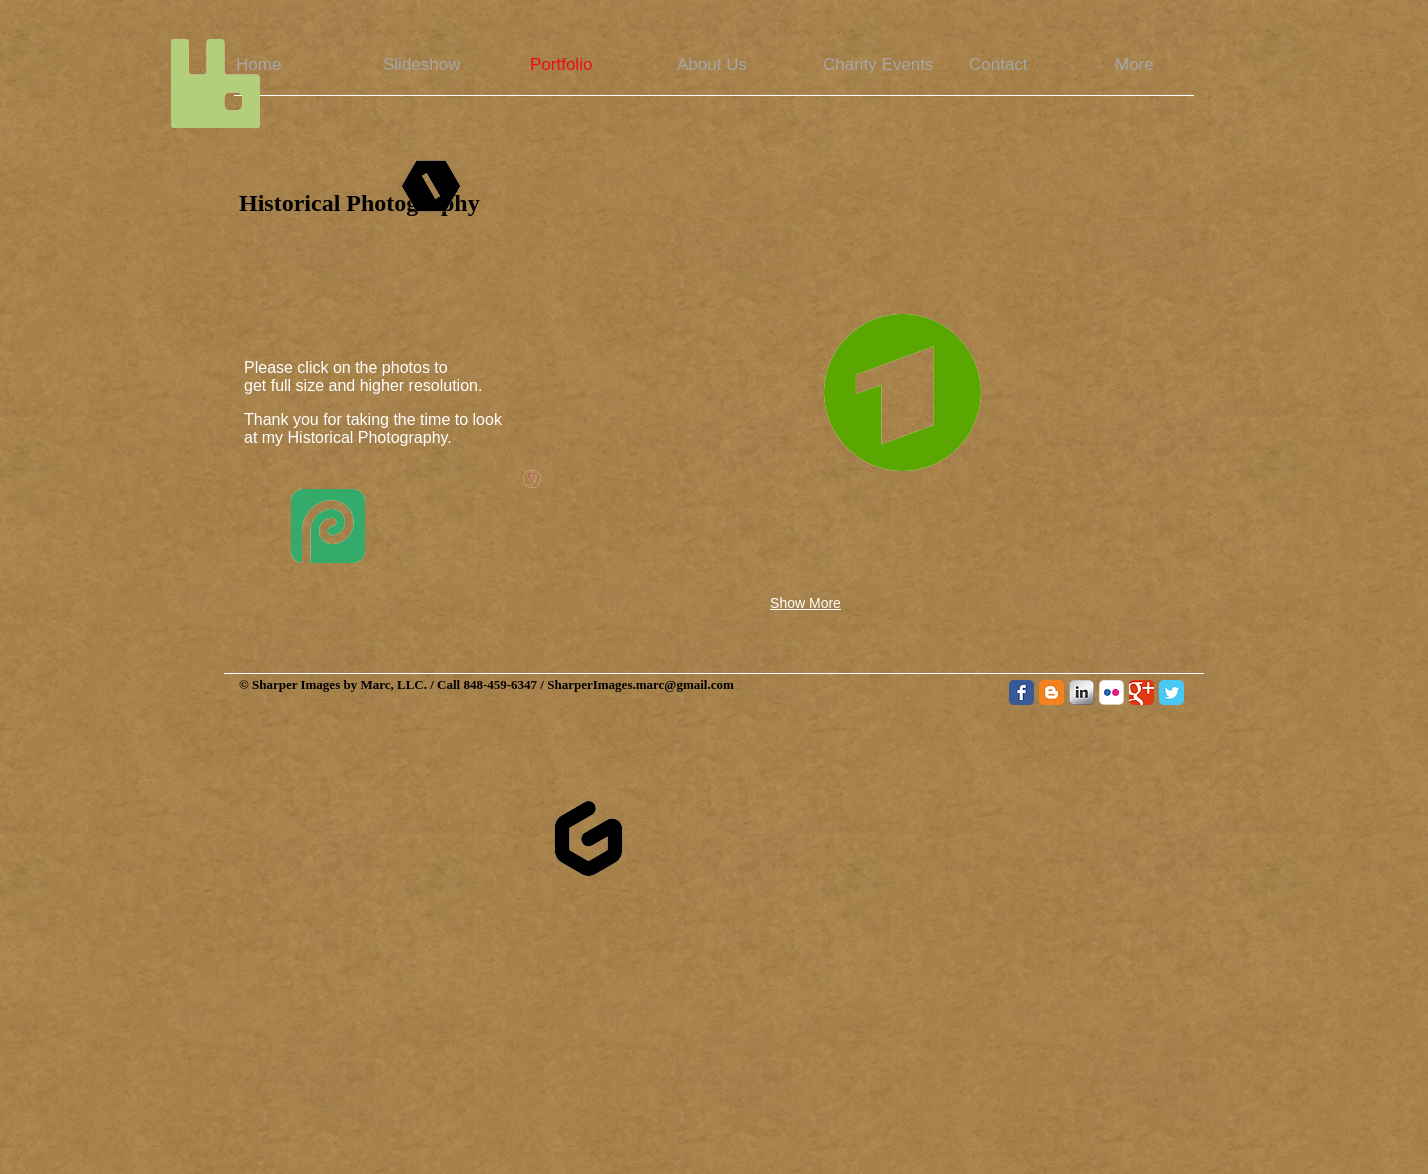 The height and width of the screenshot is (1174, 1428). I want to click on open system settings, so click(431, 186).